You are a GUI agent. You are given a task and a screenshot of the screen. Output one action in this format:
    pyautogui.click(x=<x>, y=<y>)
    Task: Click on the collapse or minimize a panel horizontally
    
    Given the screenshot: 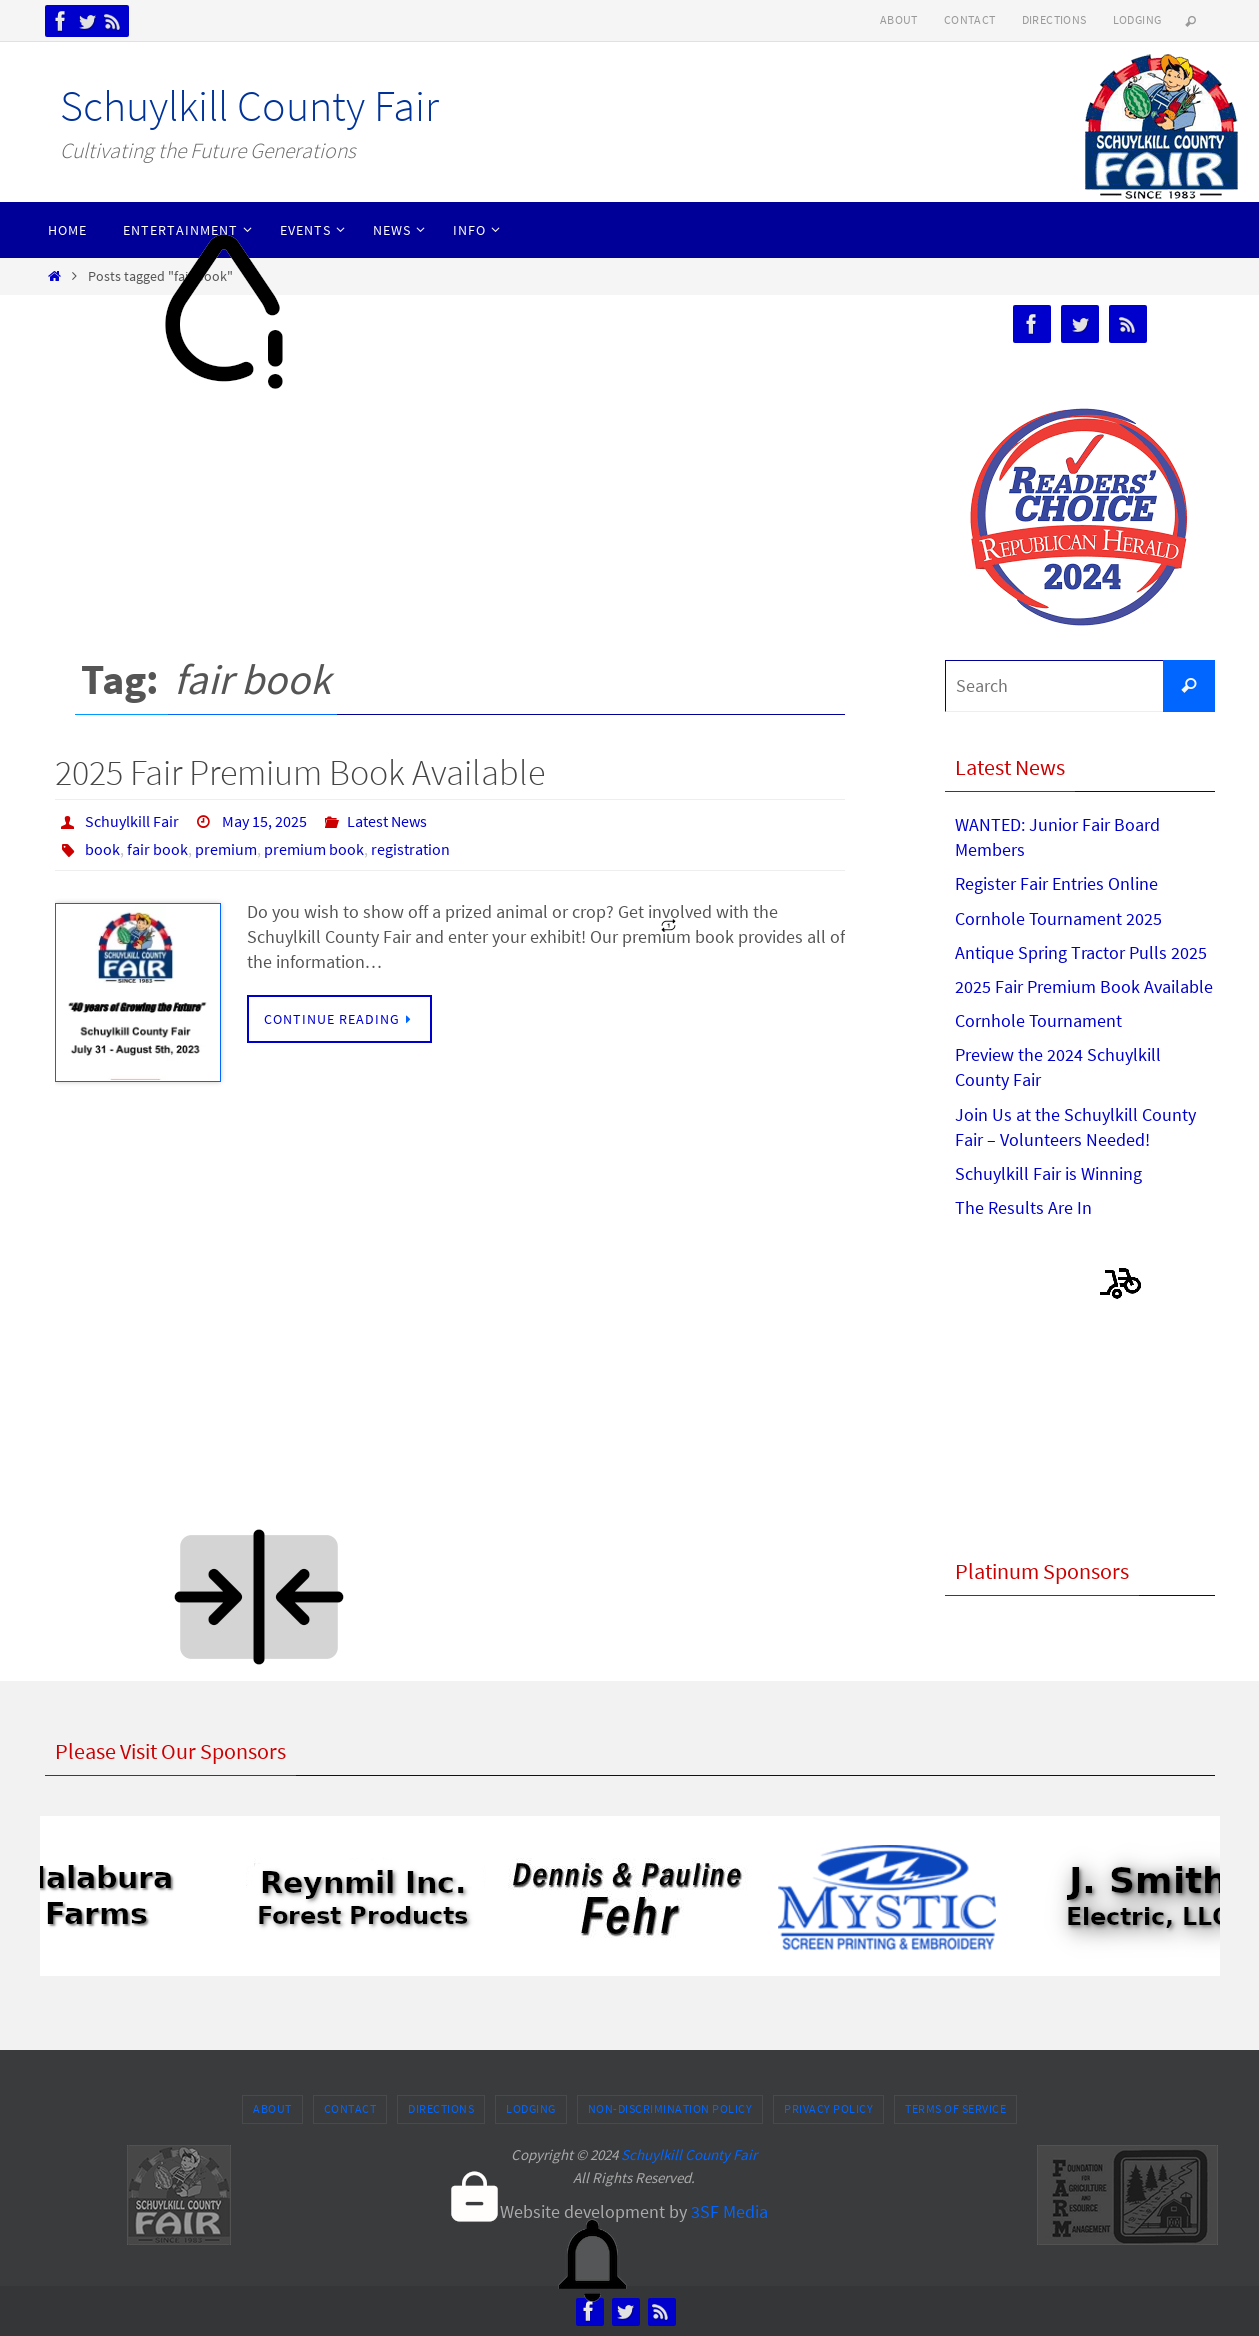 What is the action you would take?
    pyautogui.click(x=259, y=1597)
    